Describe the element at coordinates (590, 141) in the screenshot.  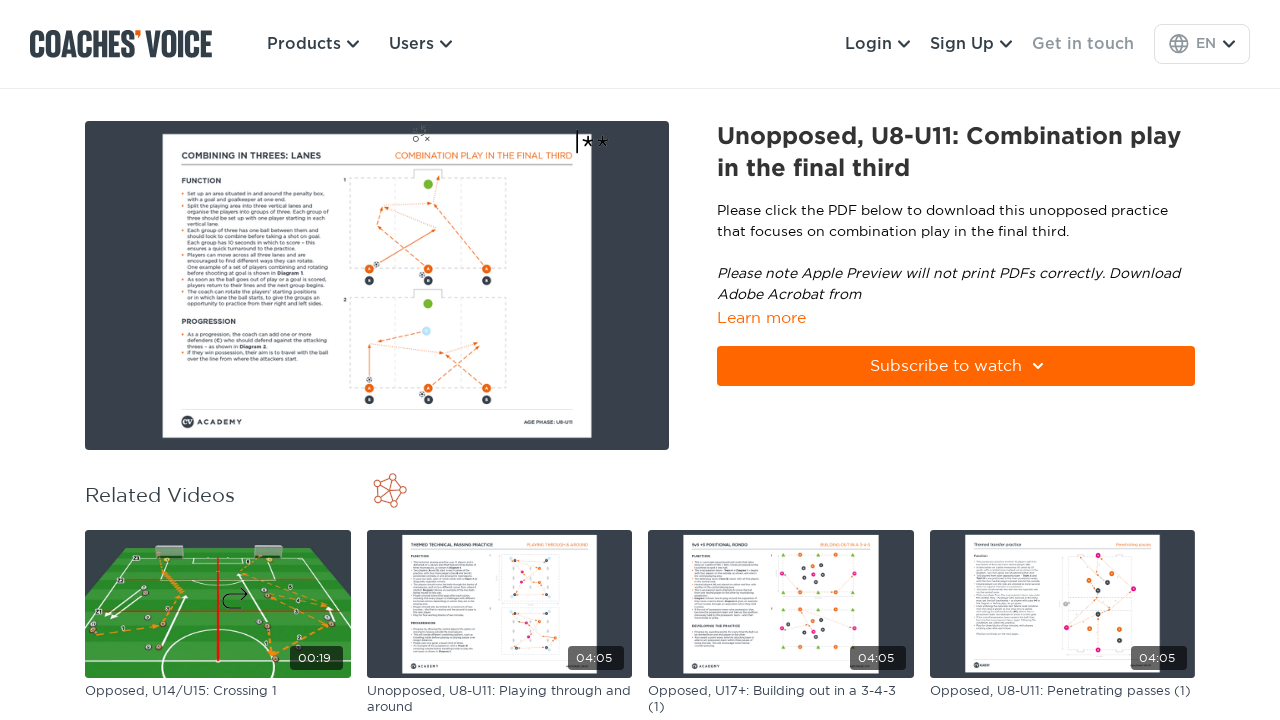
I see `enter or view password field` at that location.